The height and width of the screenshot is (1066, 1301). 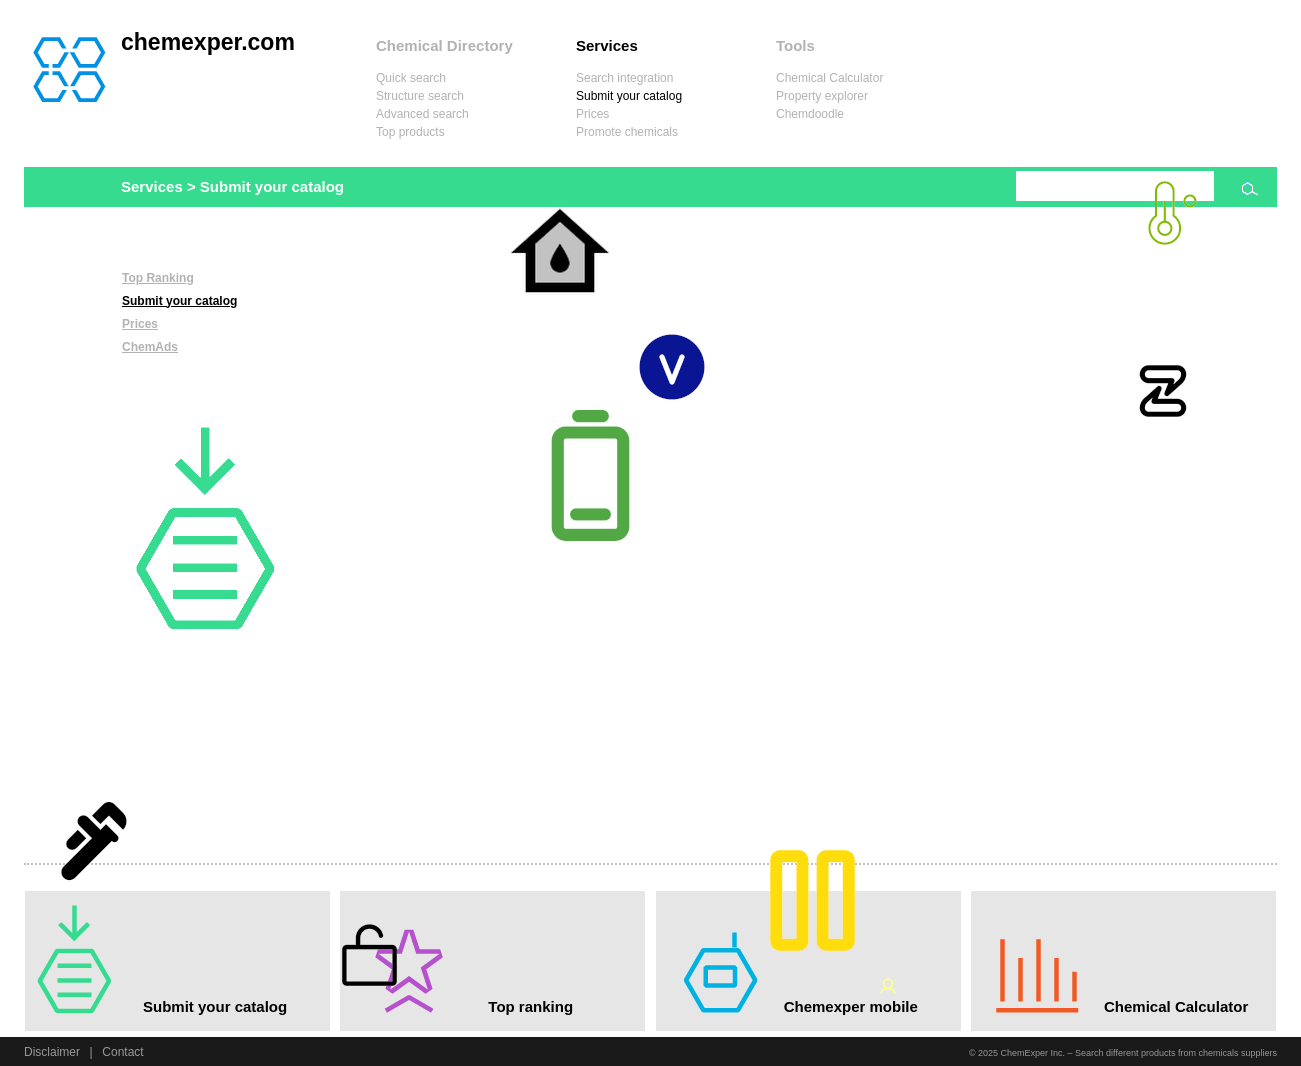 I want to click on unlock or access secured content, so click(x=369, y=958).